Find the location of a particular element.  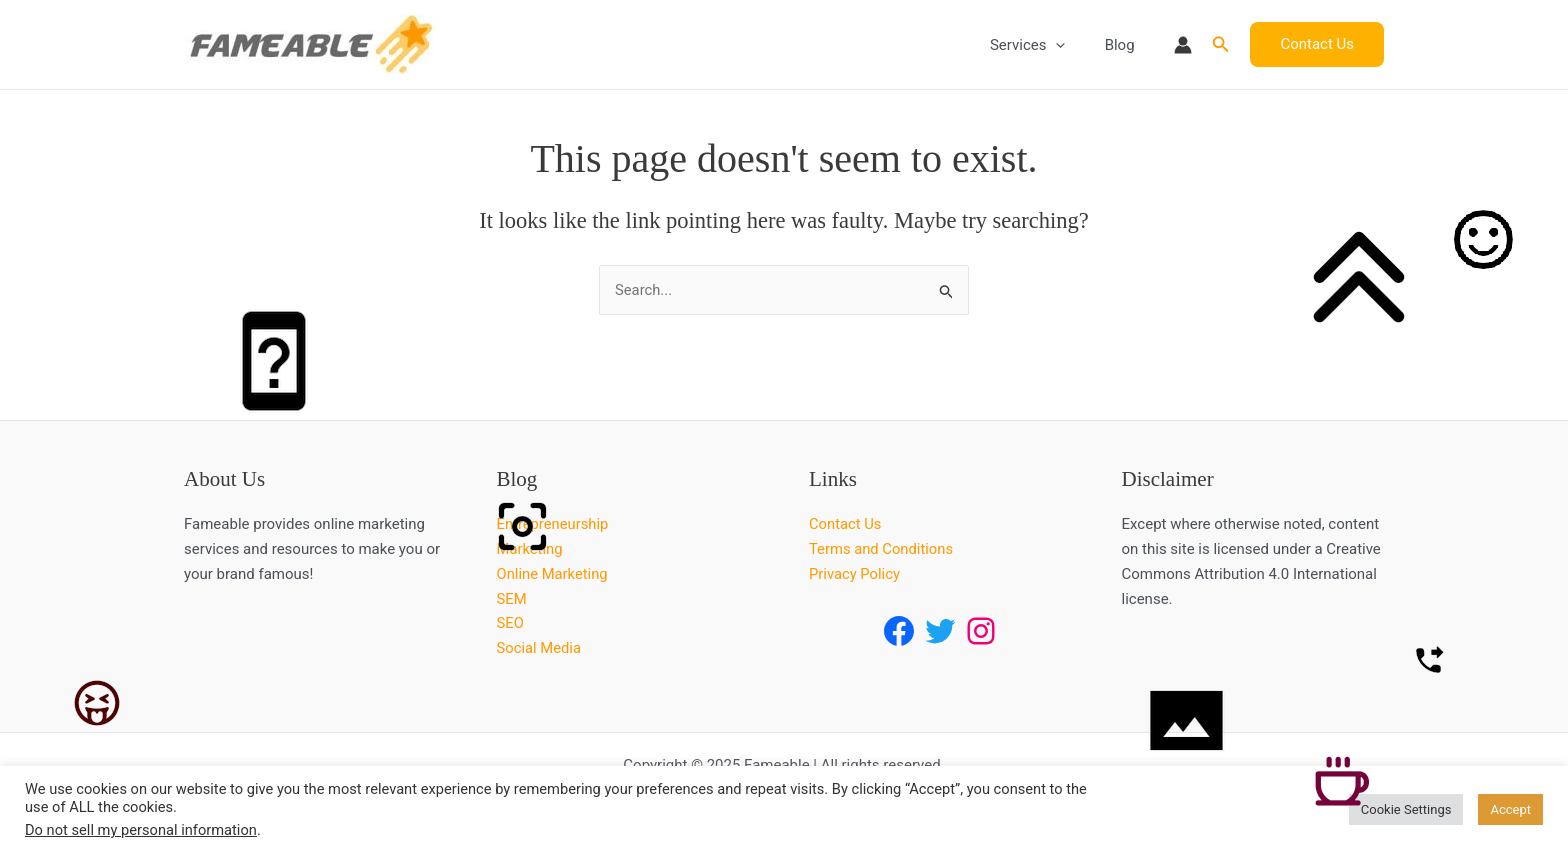

insert a silly or playful emoji reaction is located at coordinates (97, 703).